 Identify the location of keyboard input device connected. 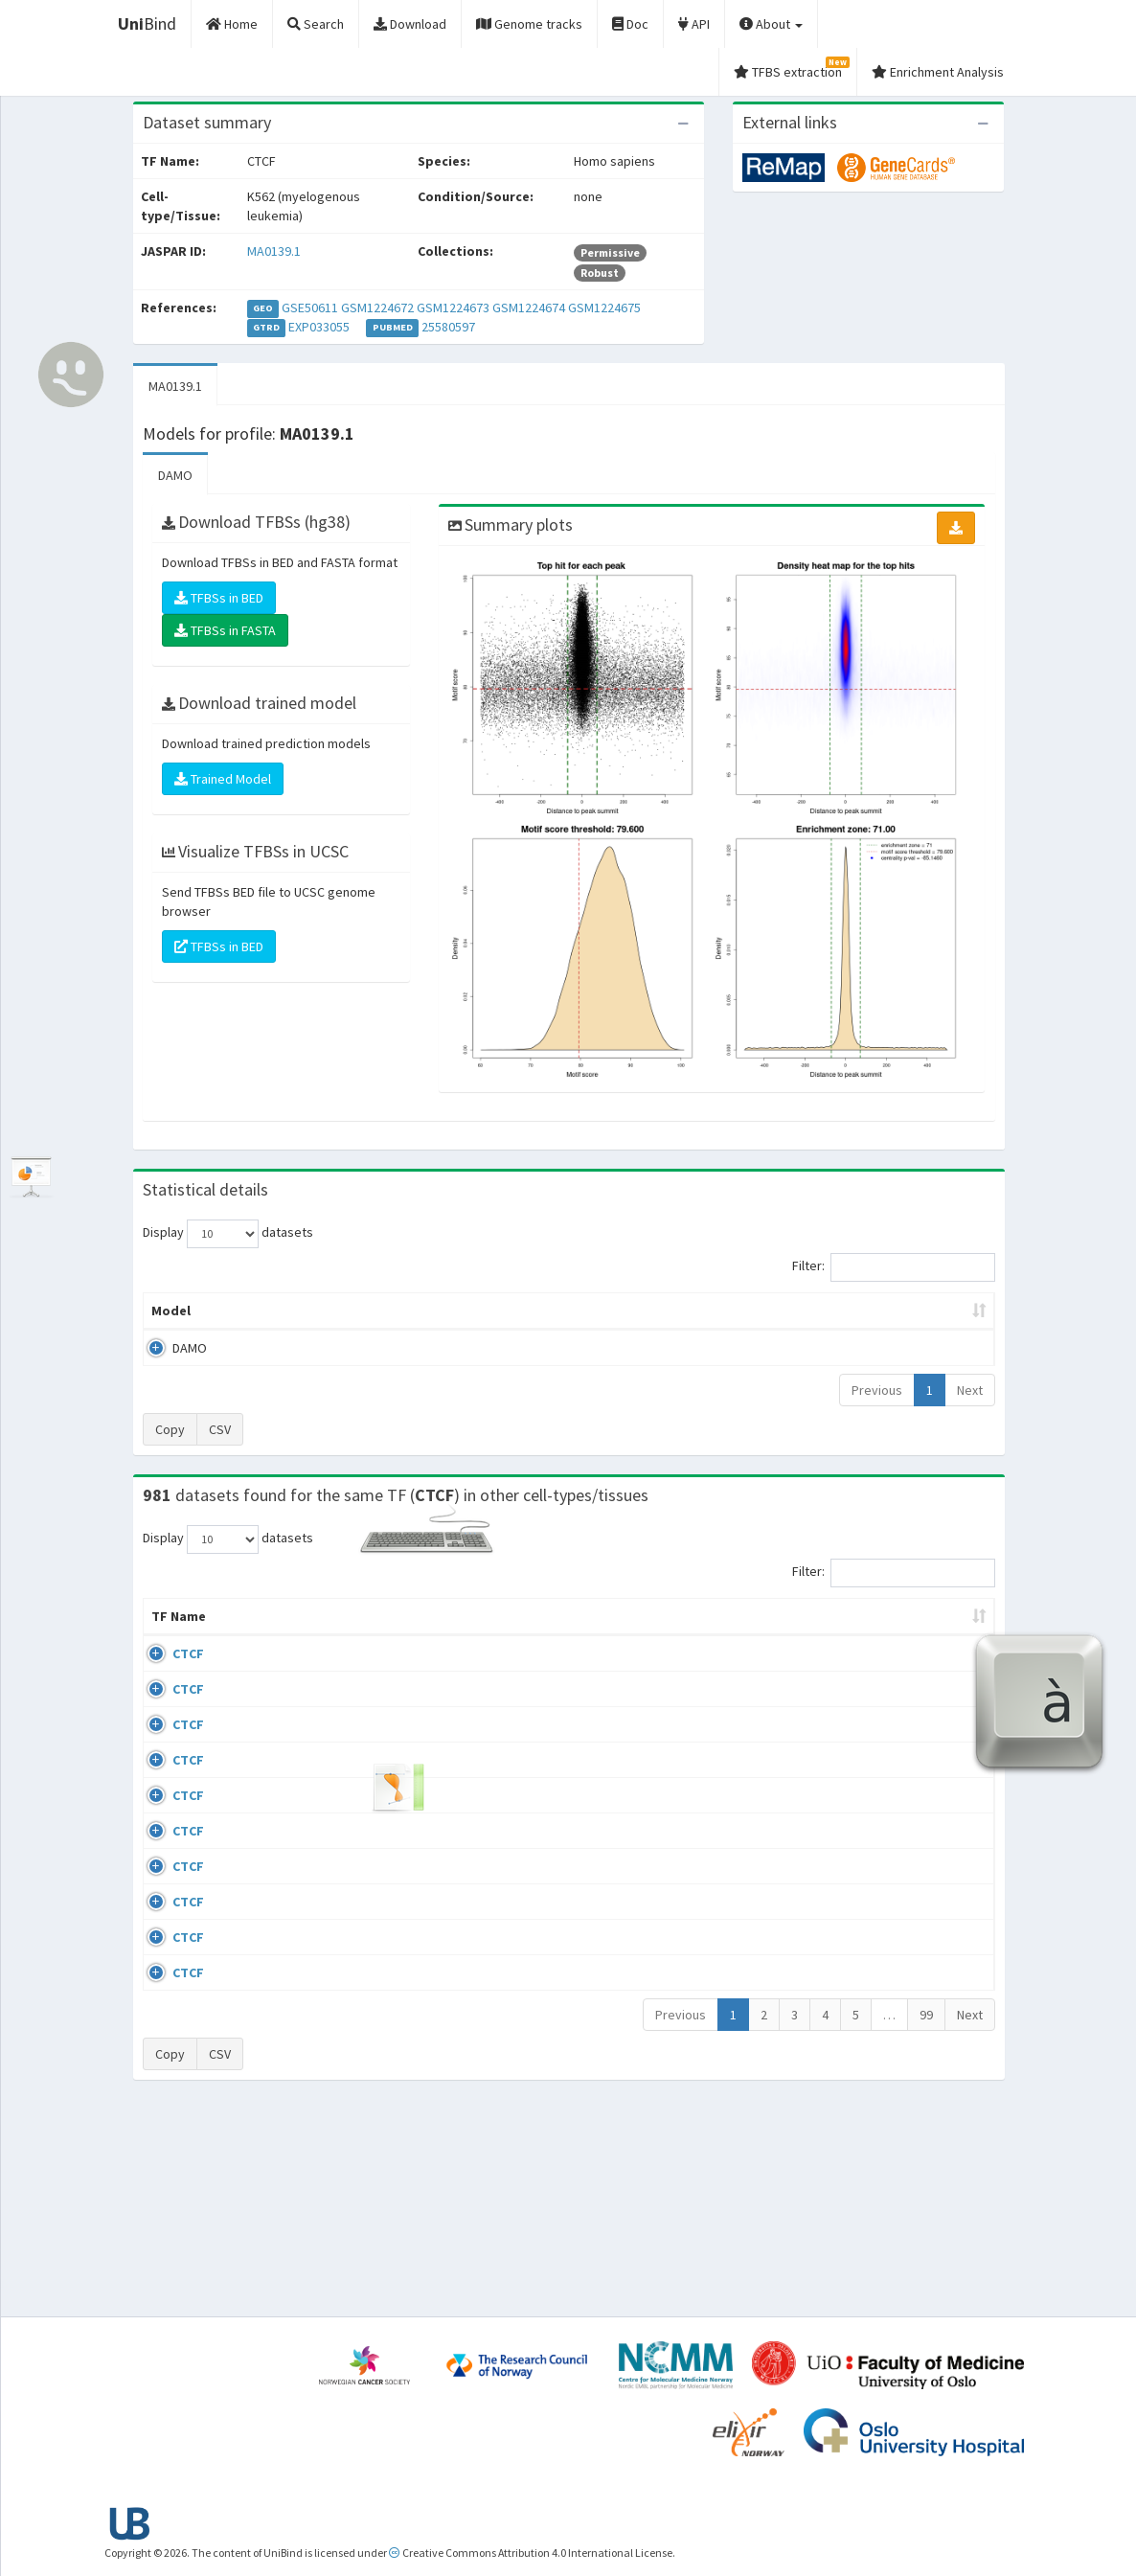
(425, 1527).